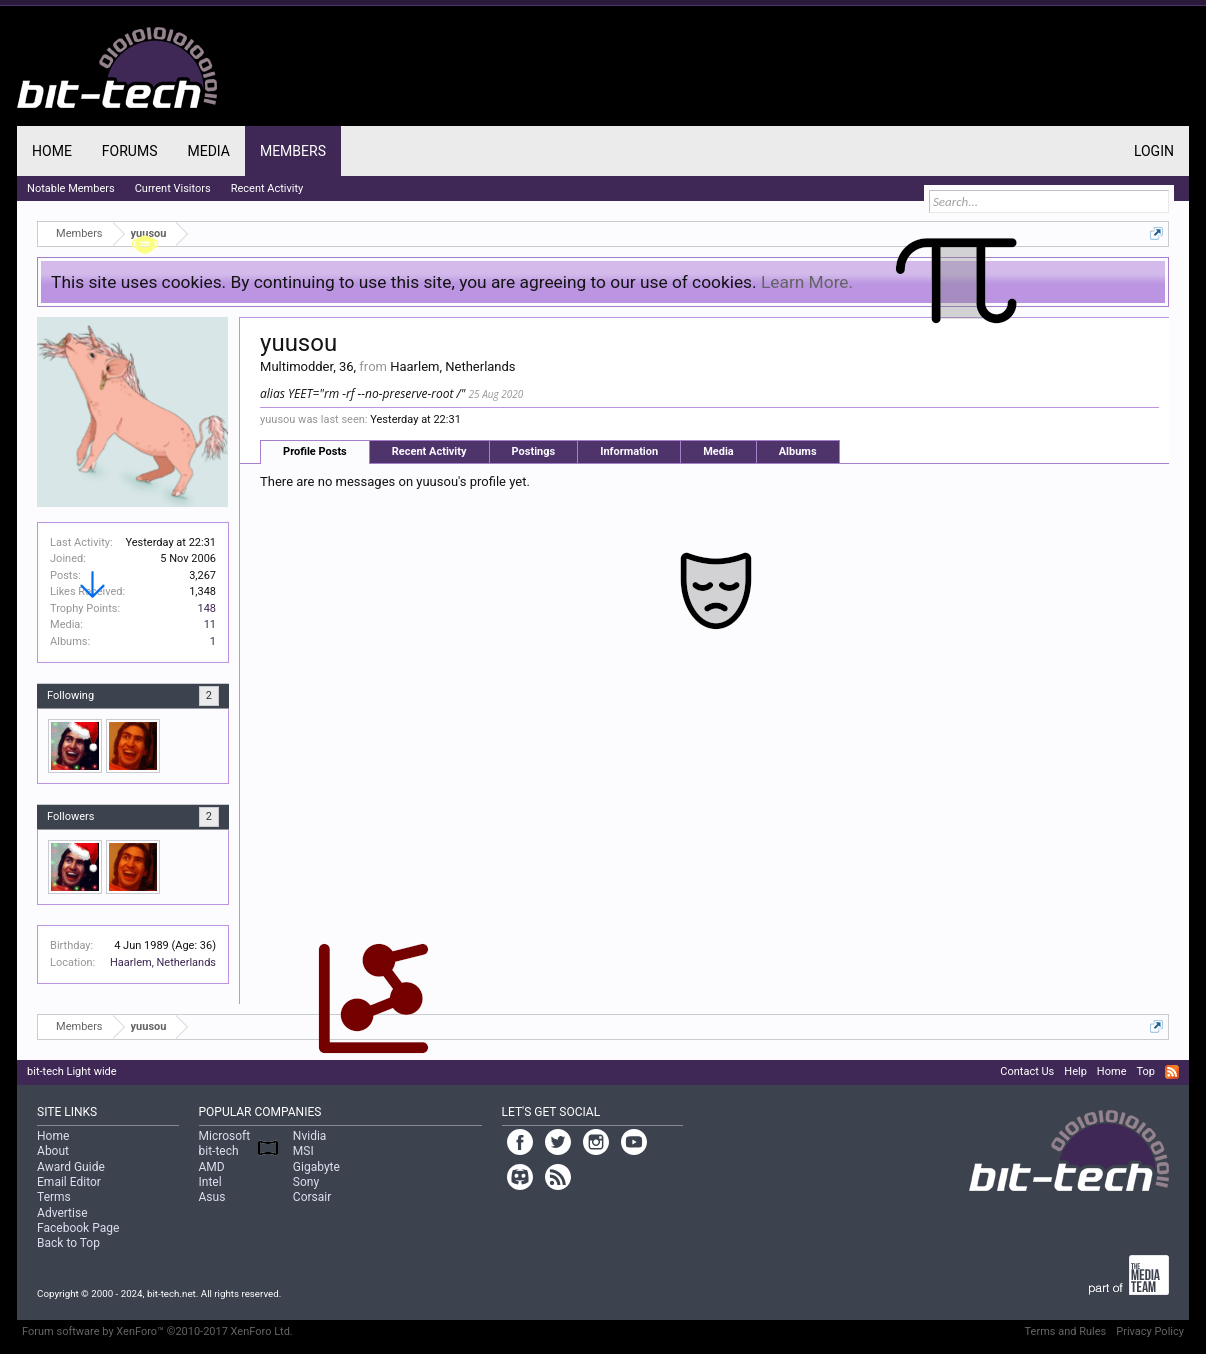 This screenshot has height=1354, width=1206. I want to click on indicates a sad or negative mood/emotion, so click(716, 588).